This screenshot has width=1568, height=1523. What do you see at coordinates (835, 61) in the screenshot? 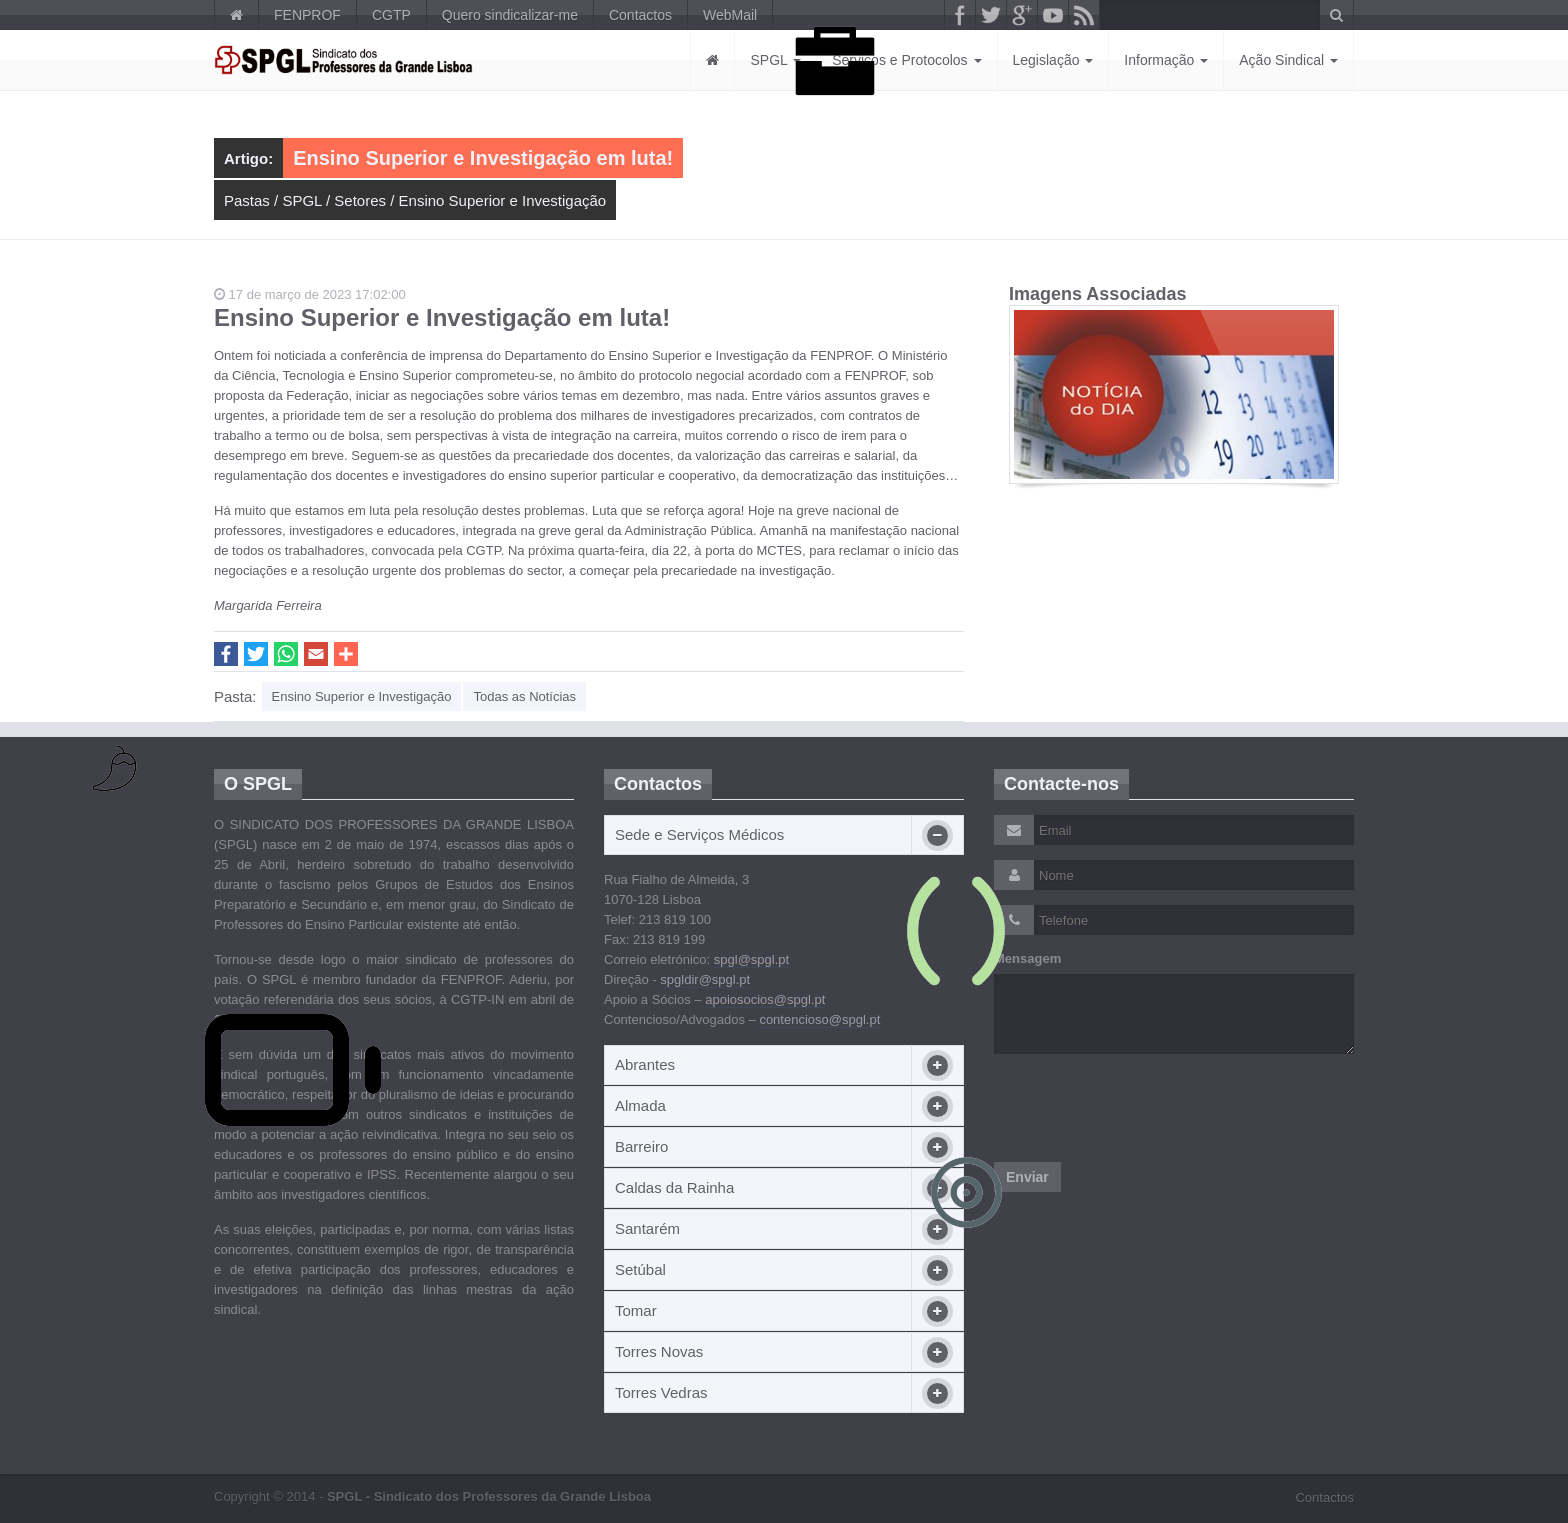
I see `access work or business-related content` at bounding box center [835, 61].